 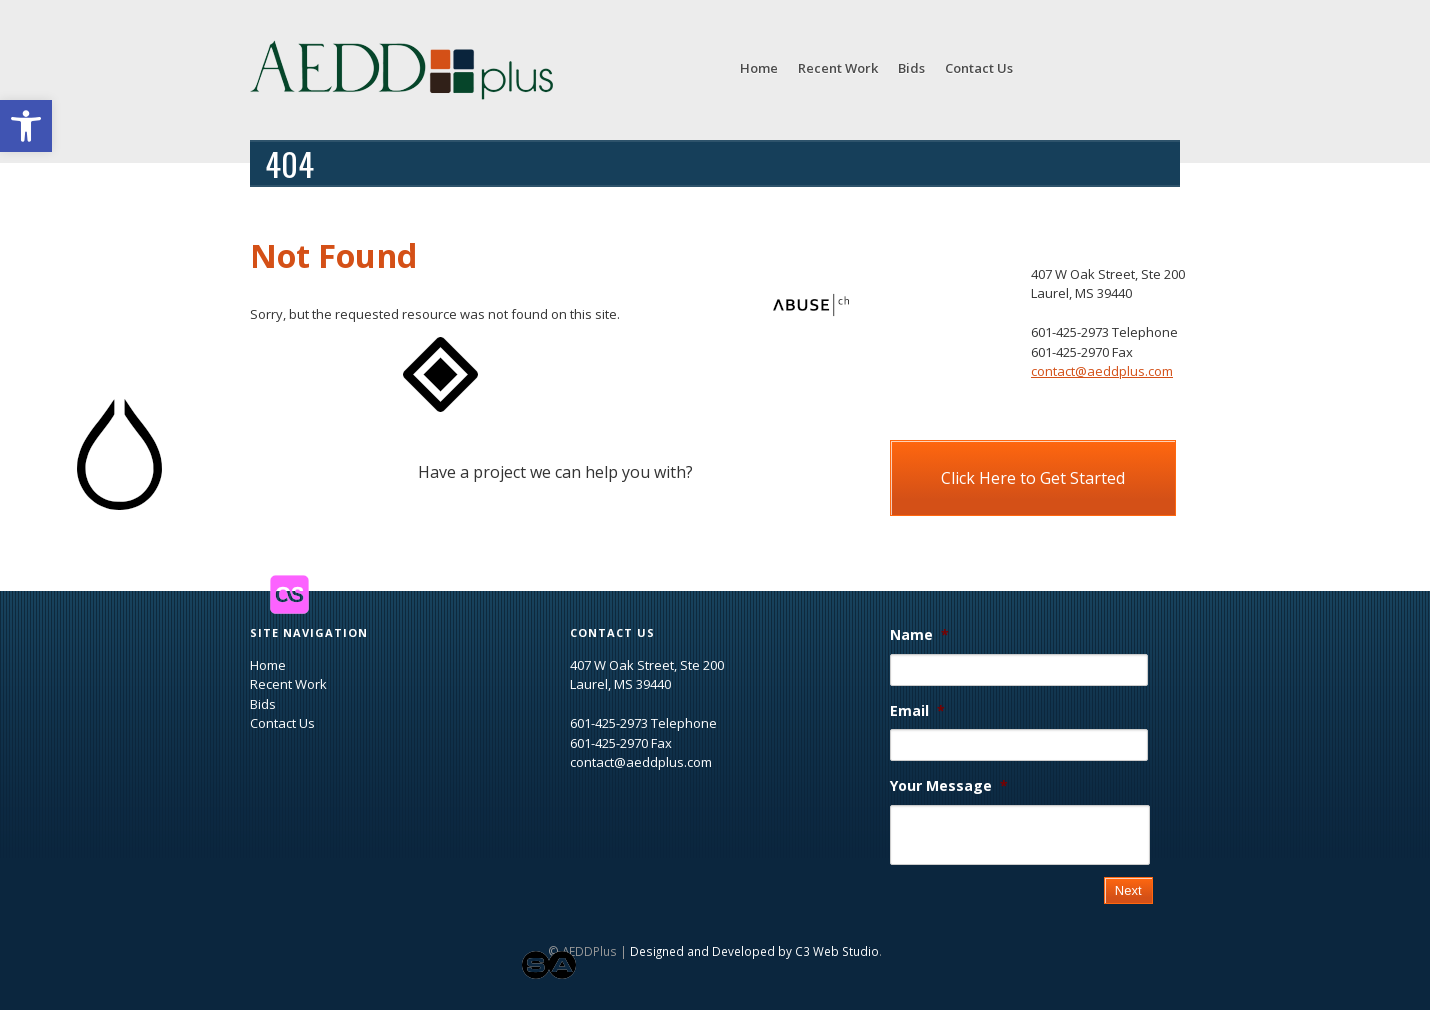 What do you see at coordinates (289, 594) in the screenshot?
I see `open Last.fm profile or music scrobbling` at bounding box center [289, 594].